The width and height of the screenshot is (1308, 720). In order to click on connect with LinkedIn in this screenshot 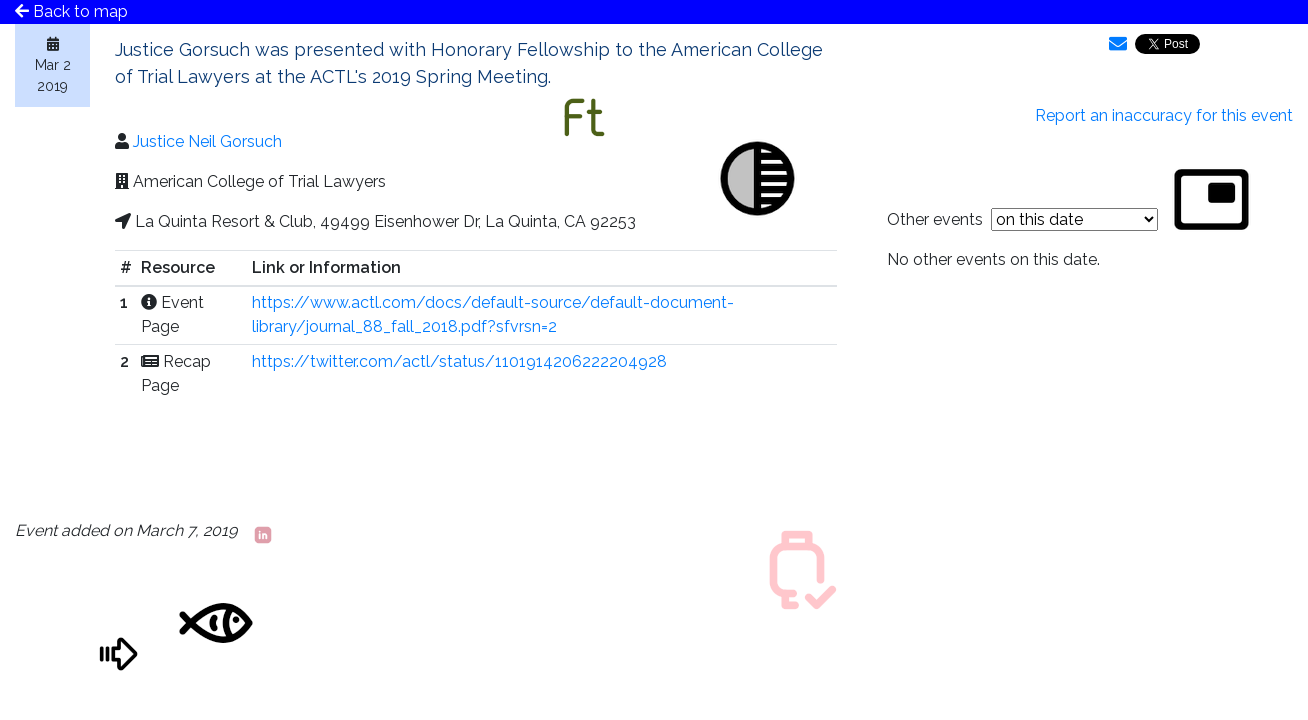, I will do `click(263, 535)`.